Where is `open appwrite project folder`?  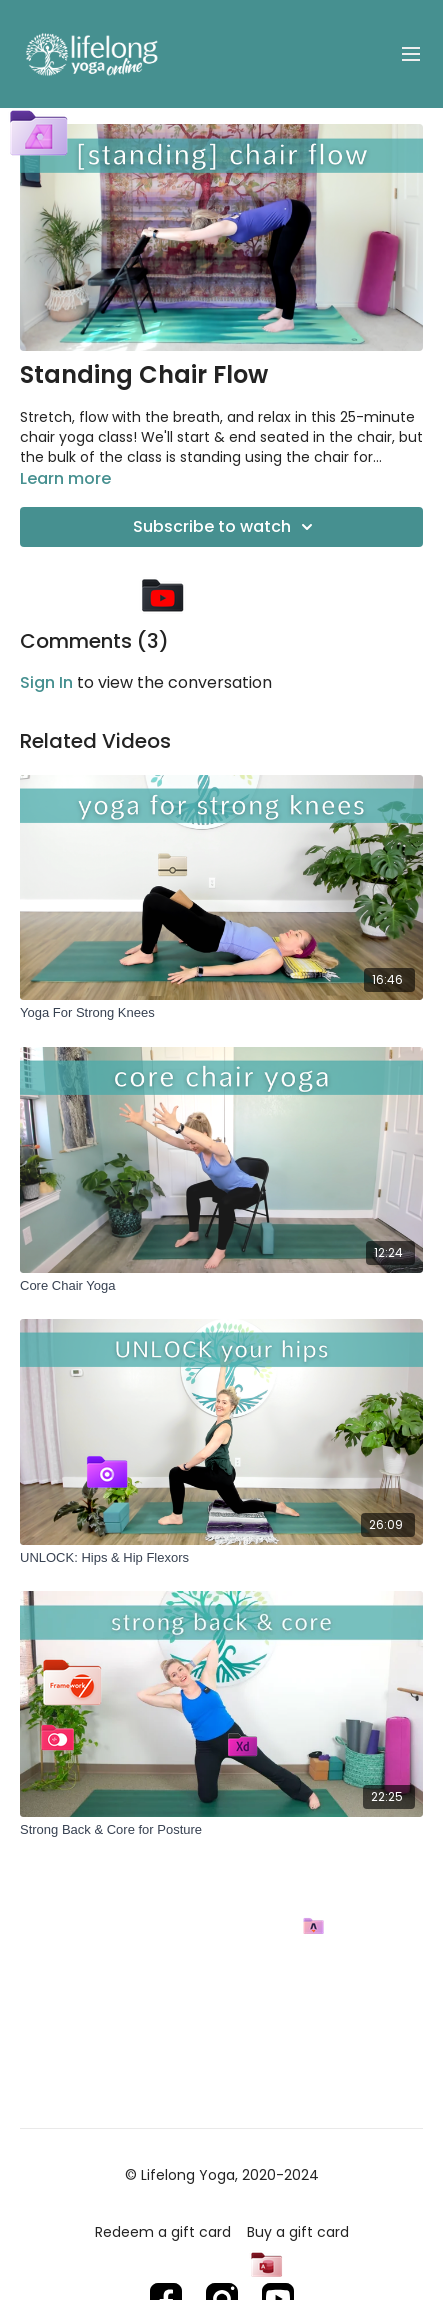 open appwrite project folder is located at coordinates (57, 1738).